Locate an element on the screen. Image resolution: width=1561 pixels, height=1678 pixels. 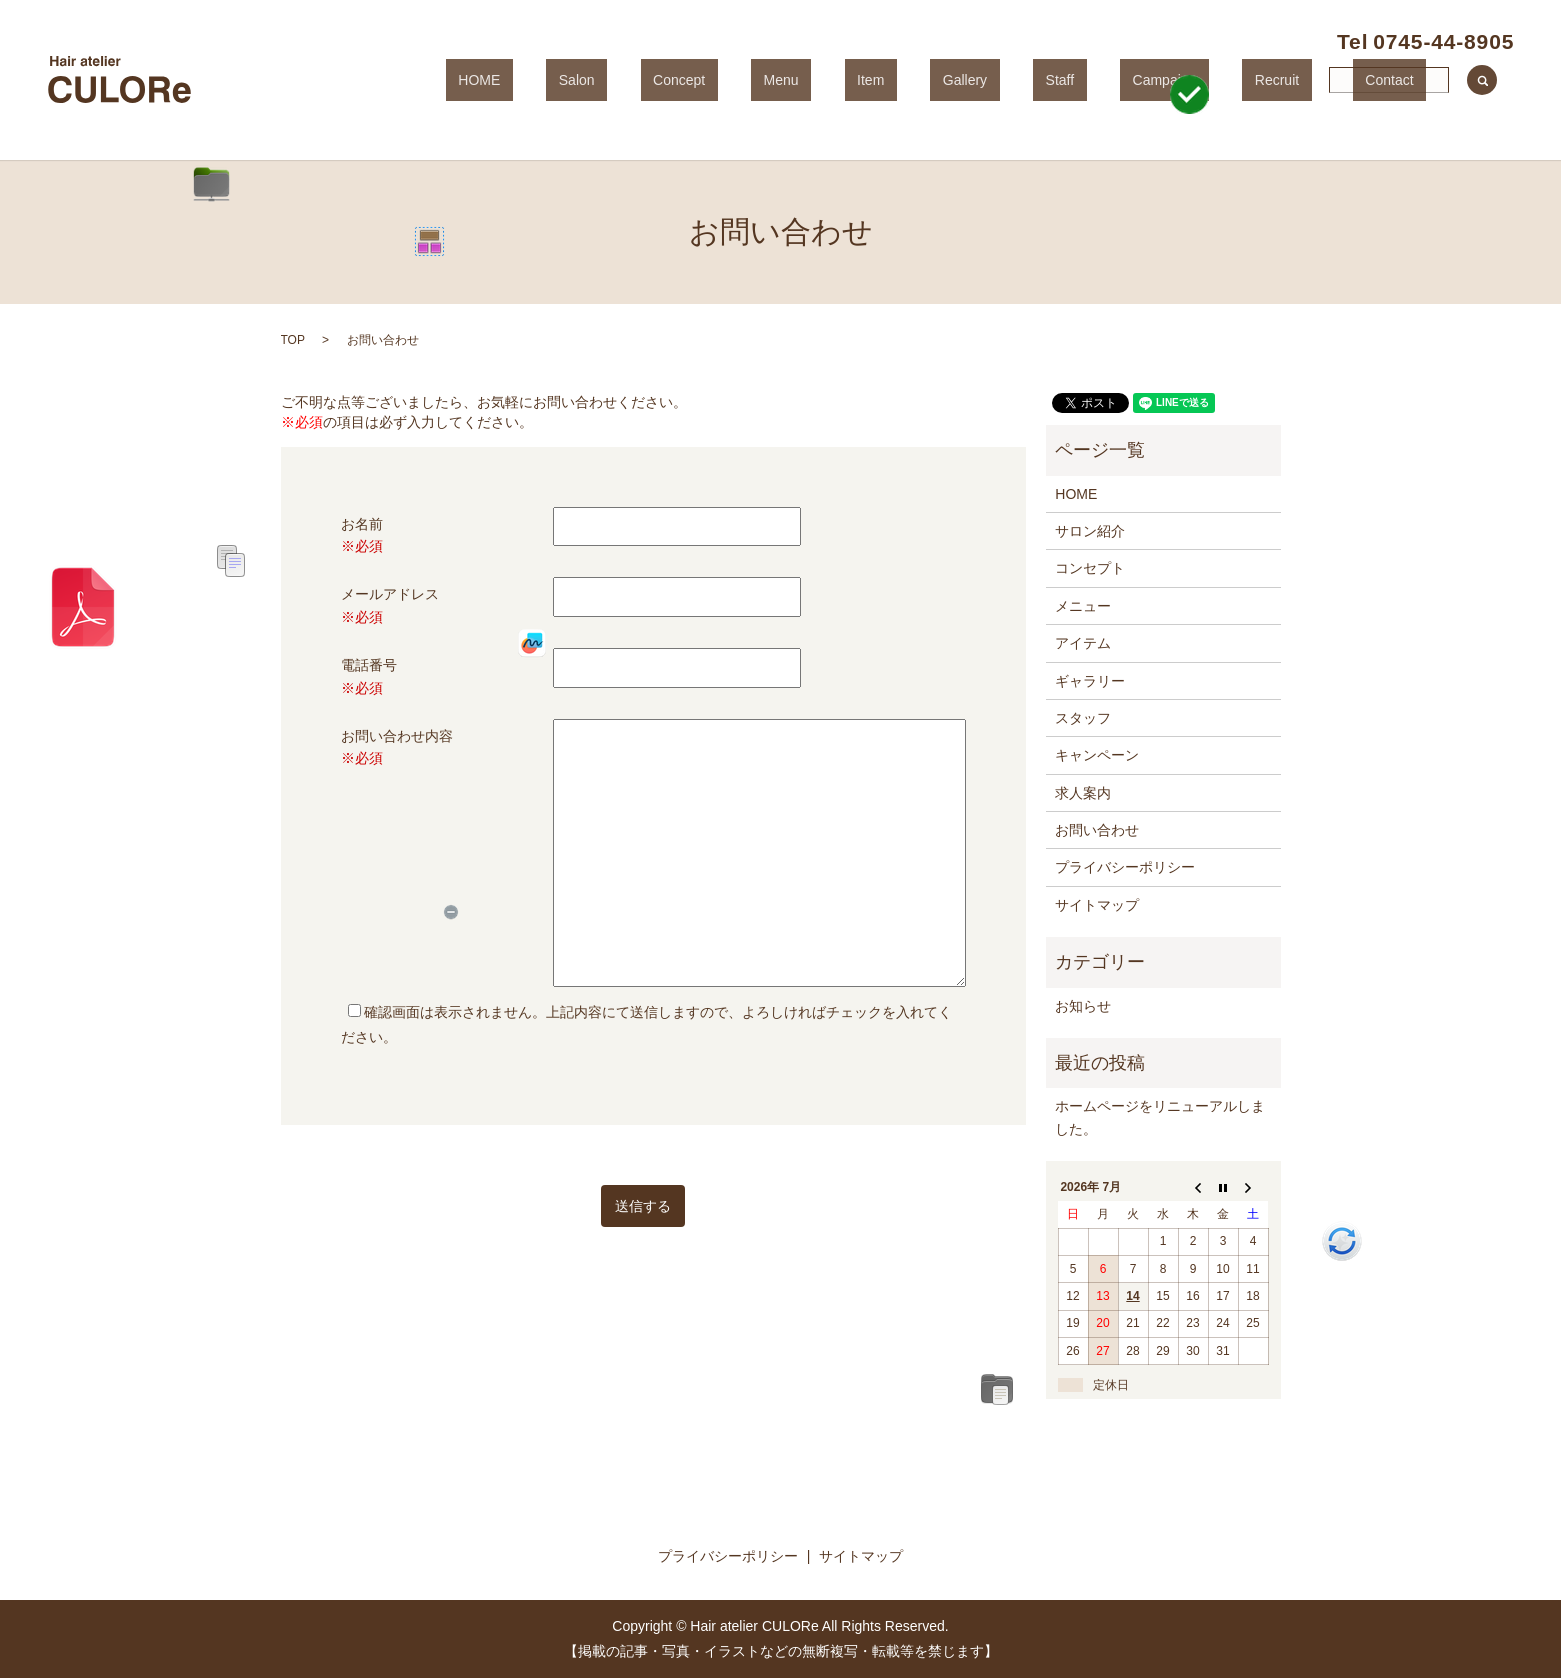
select all items in the current view is located at coordinates (429, 241).